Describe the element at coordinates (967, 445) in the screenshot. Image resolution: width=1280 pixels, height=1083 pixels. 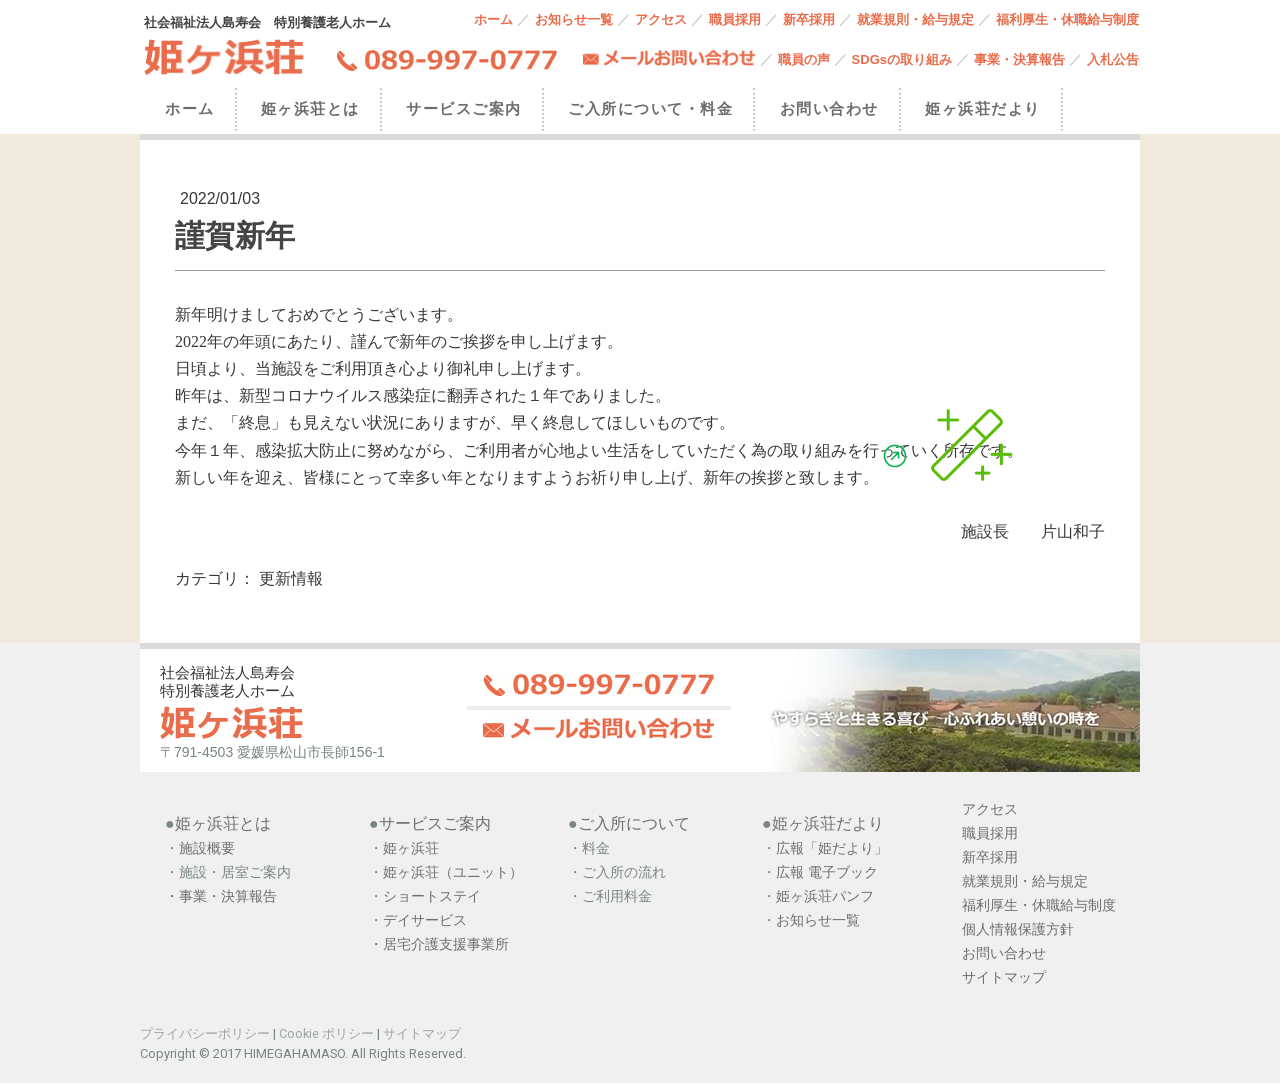
I see `apply auto-enhance or magic editing to content` at that location.